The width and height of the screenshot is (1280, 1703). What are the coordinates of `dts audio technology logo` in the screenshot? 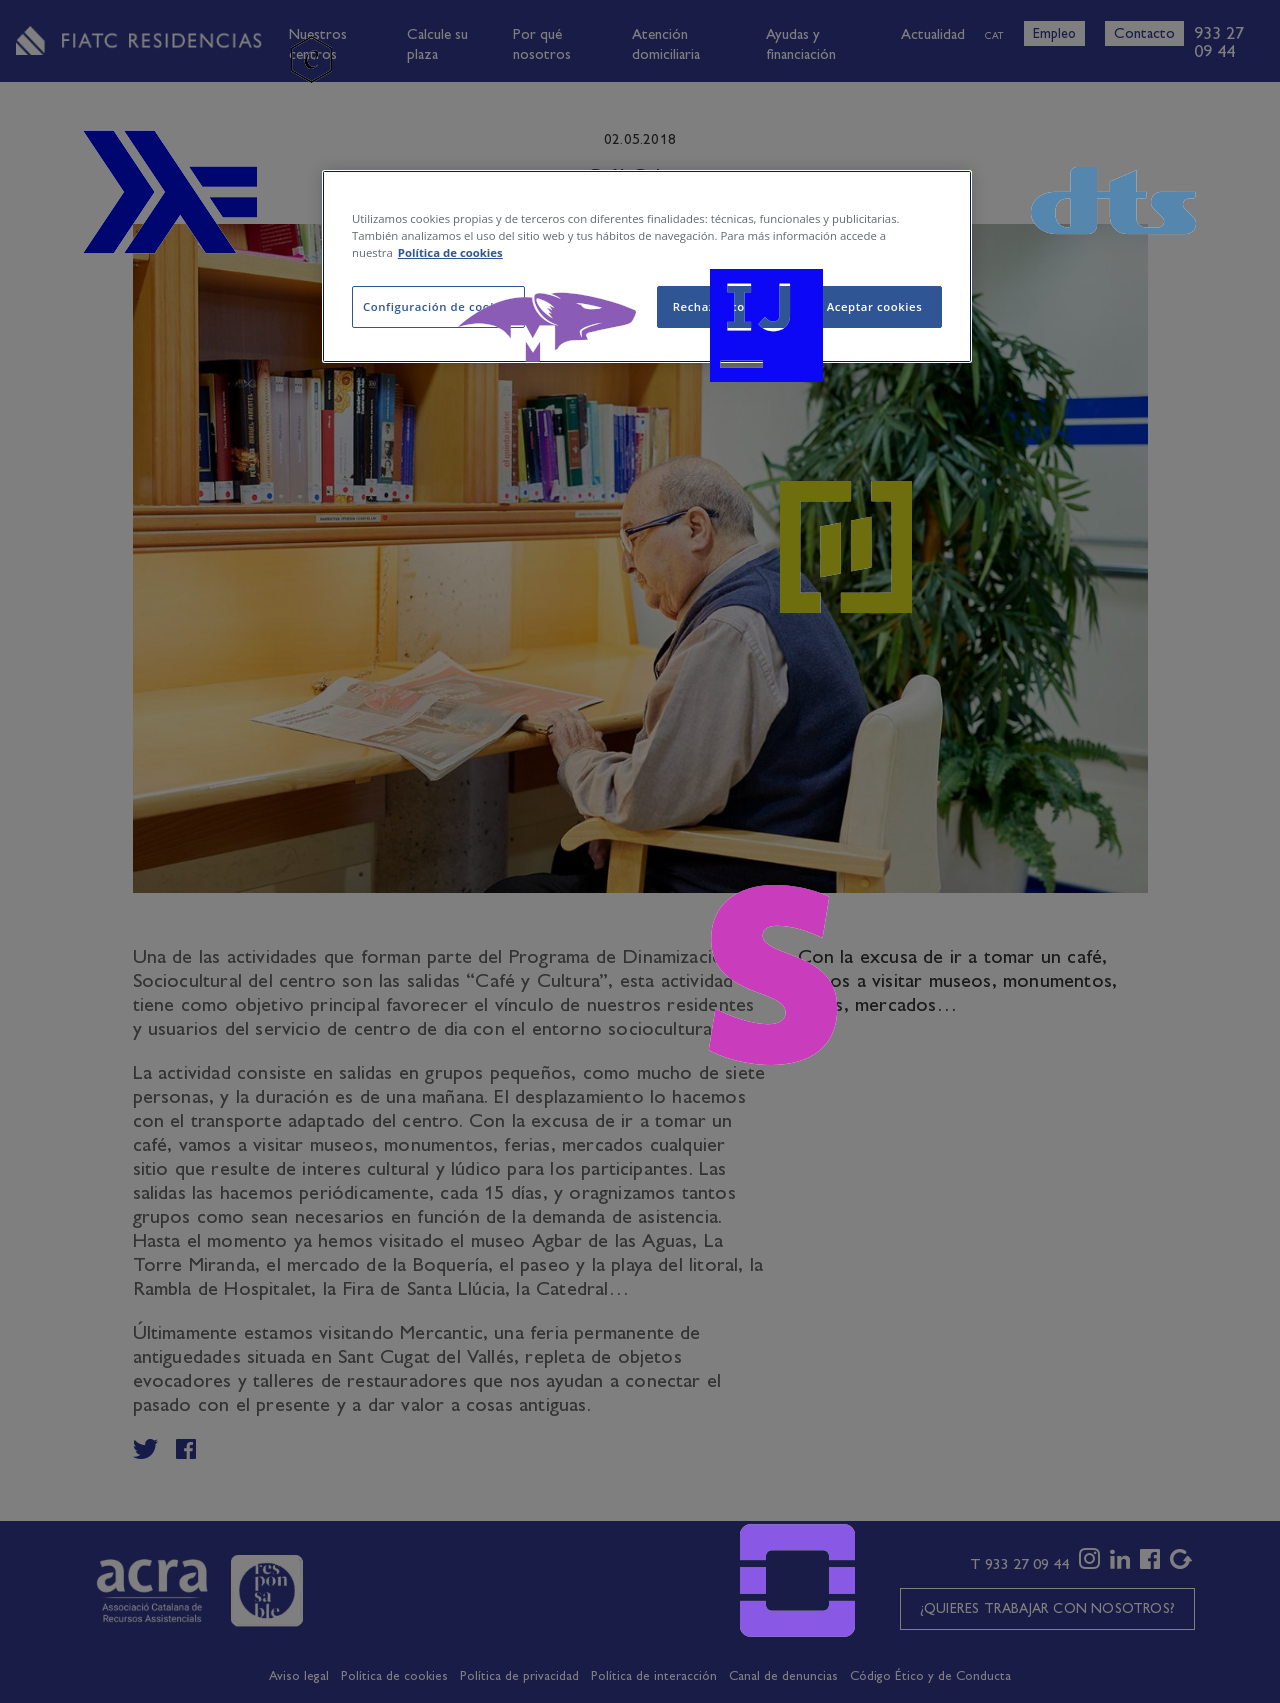 It's located at (1113, 200).